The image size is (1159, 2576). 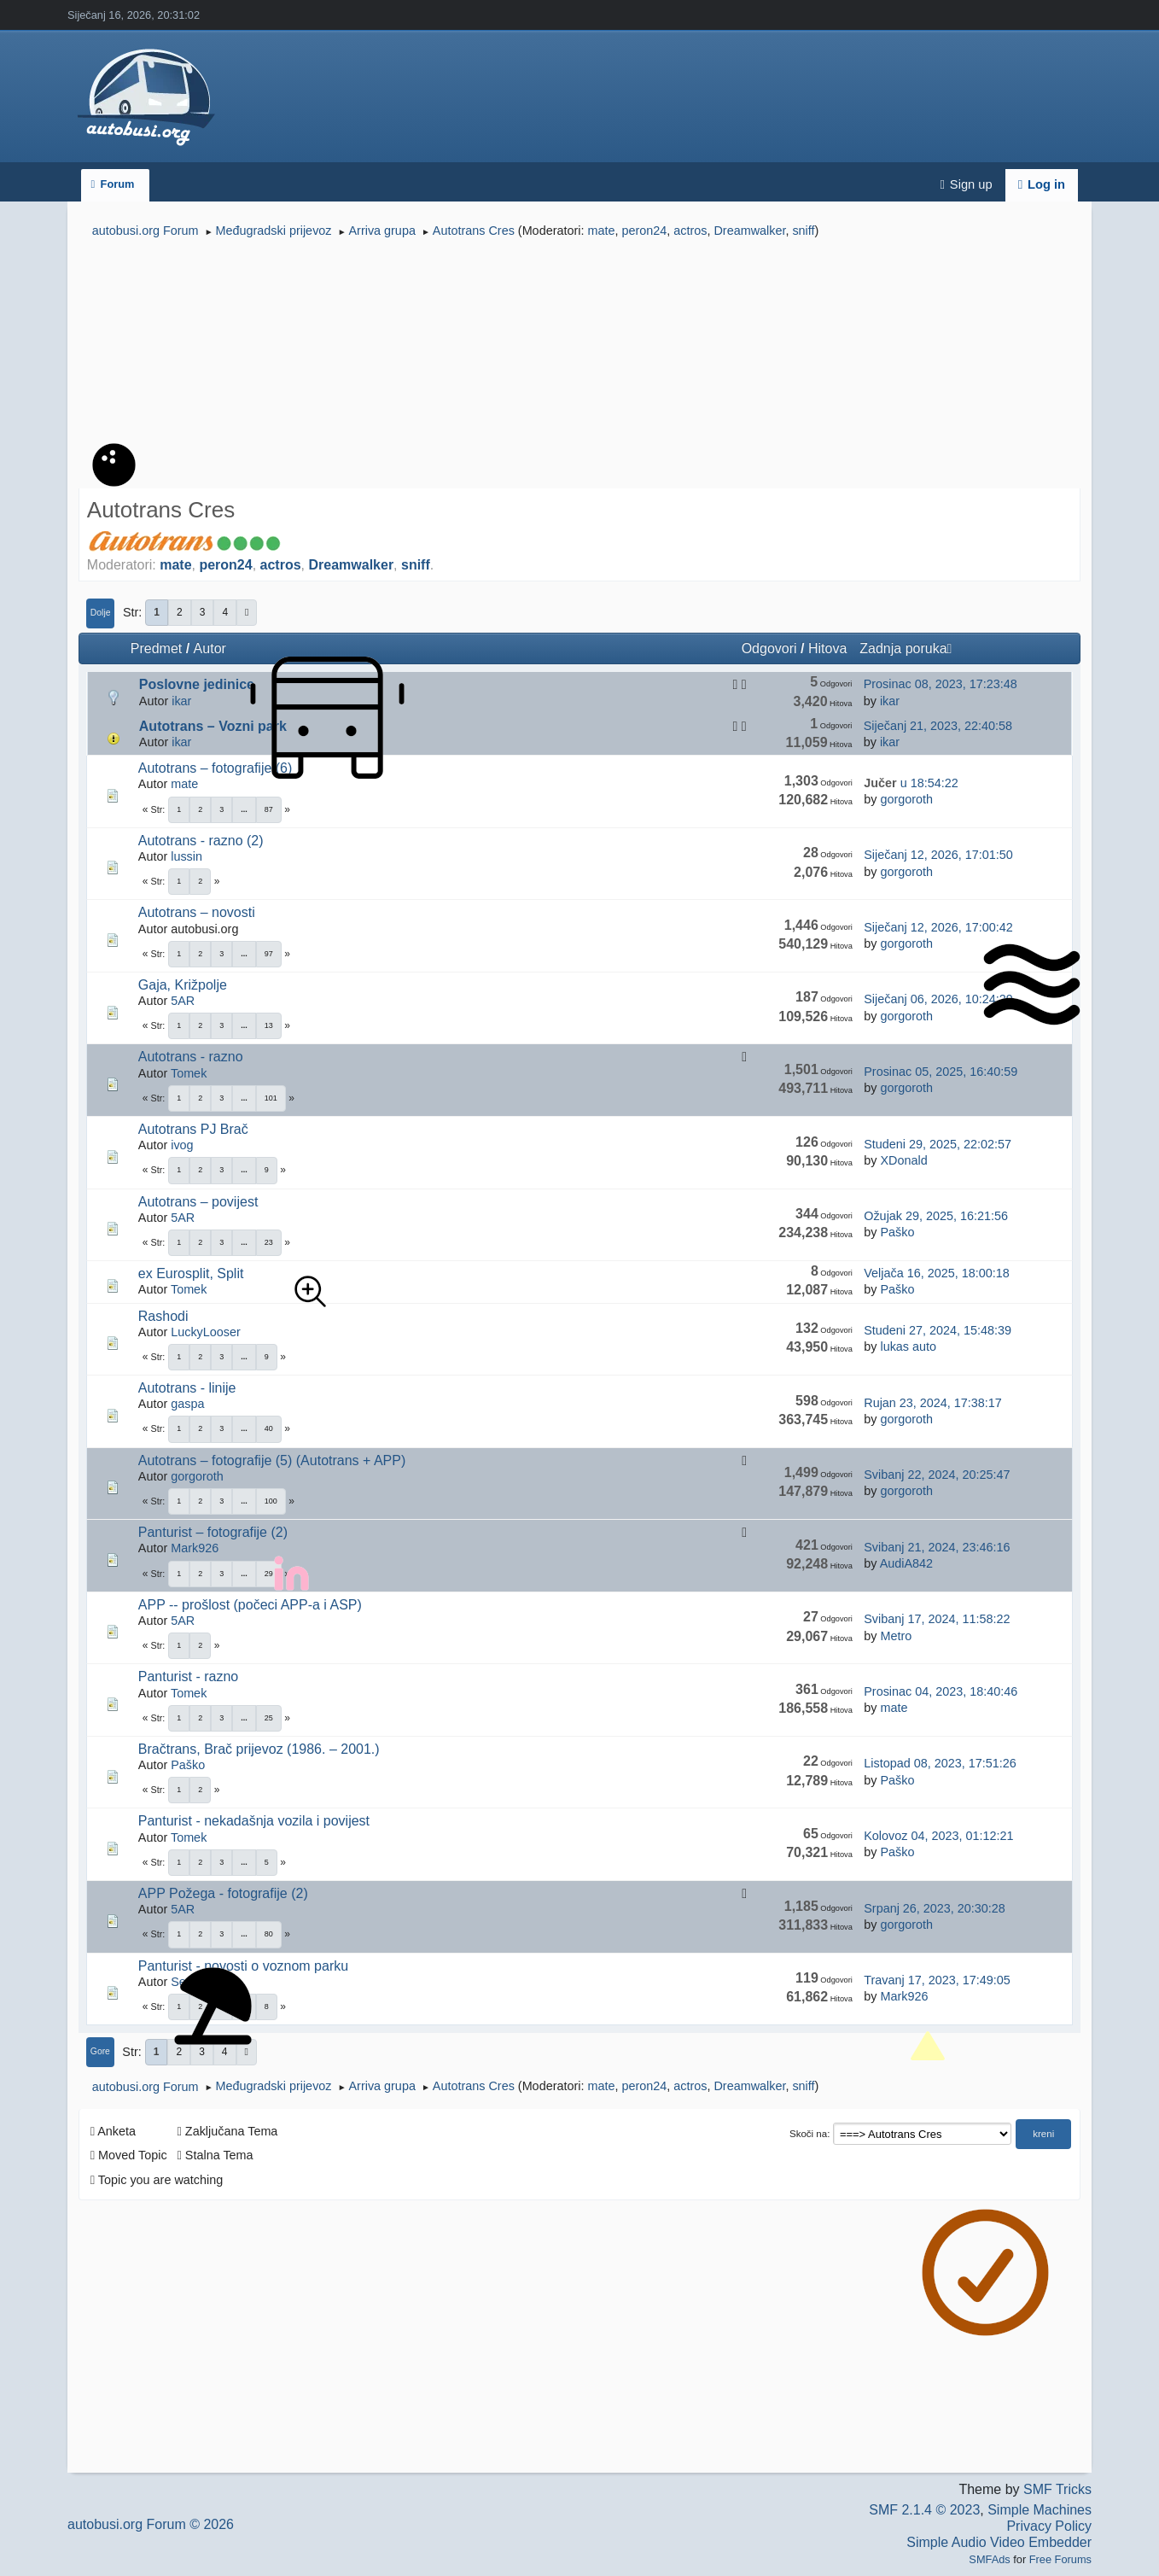 I want to click on access bowling or sports games, so click(x=114, y=464).